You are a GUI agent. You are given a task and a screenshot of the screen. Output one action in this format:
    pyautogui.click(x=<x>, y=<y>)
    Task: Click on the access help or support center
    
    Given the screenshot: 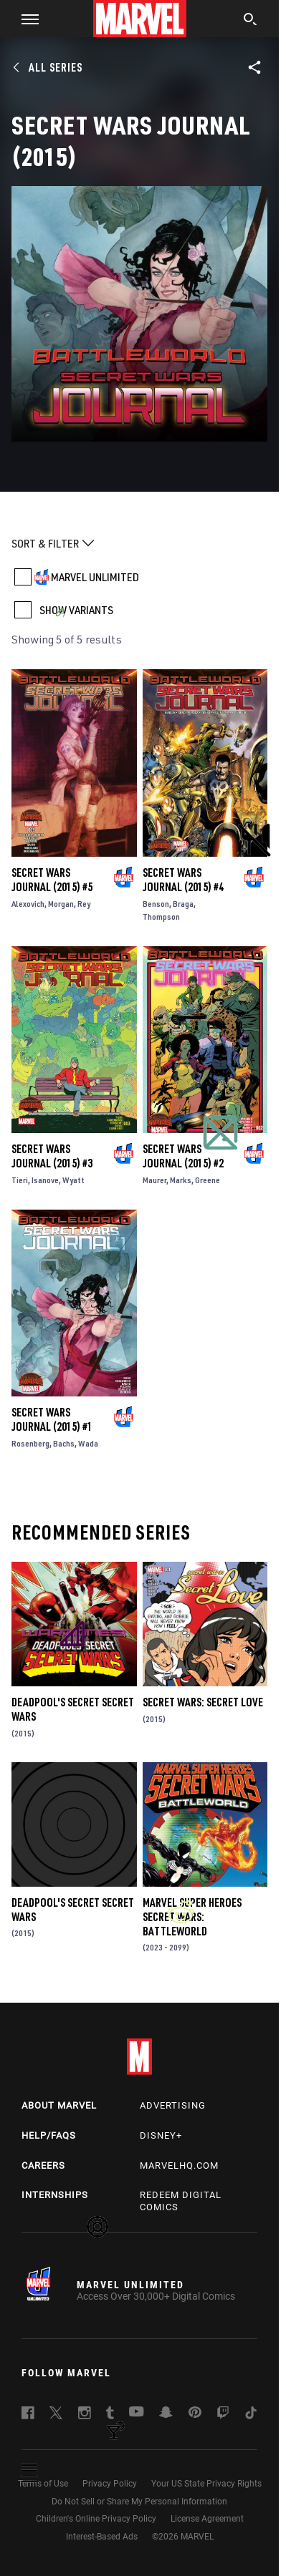 What is the action you would take?
    pyautogui.click(x=97, y=2227)
    